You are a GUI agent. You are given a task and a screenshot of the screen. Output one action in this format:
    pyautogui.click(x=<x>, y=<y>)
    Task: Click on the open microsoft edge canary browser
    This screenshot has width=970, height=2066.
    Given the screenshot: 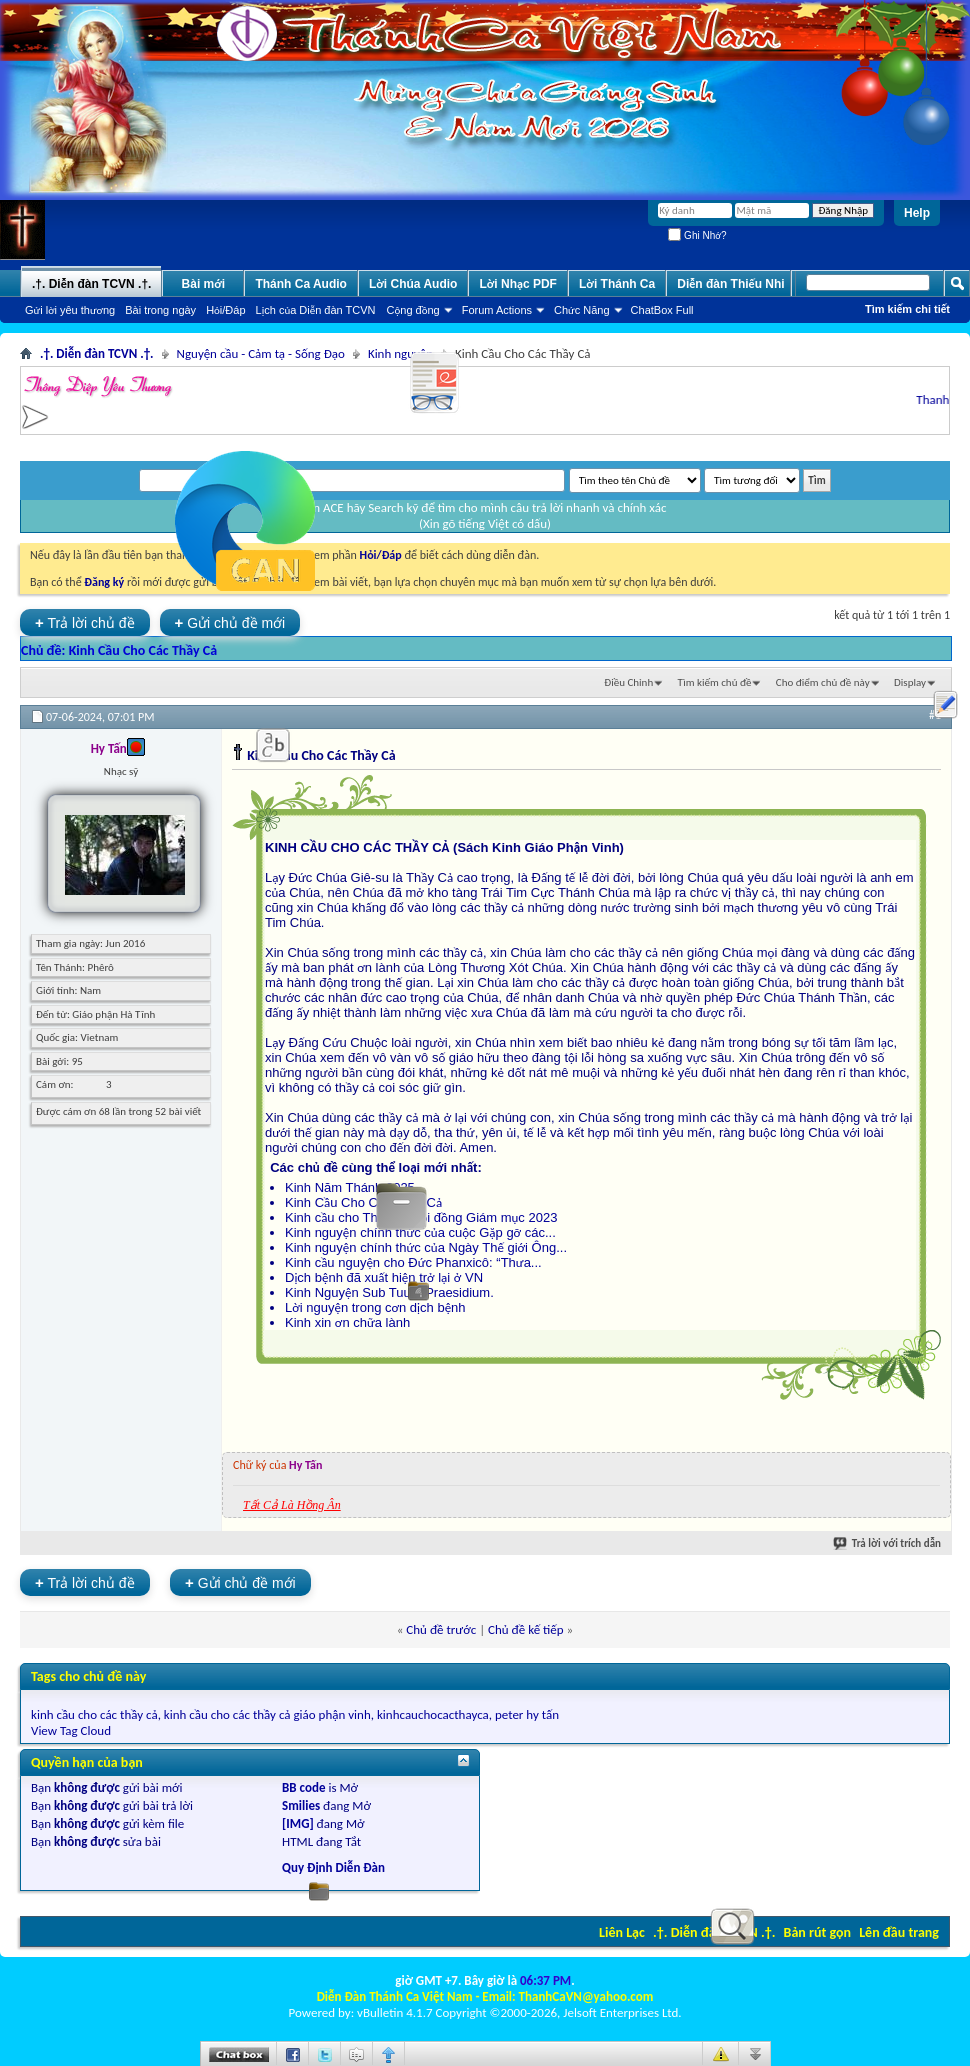 What is the action you would take?
    pyautogui.click(x=245, y=521)
    